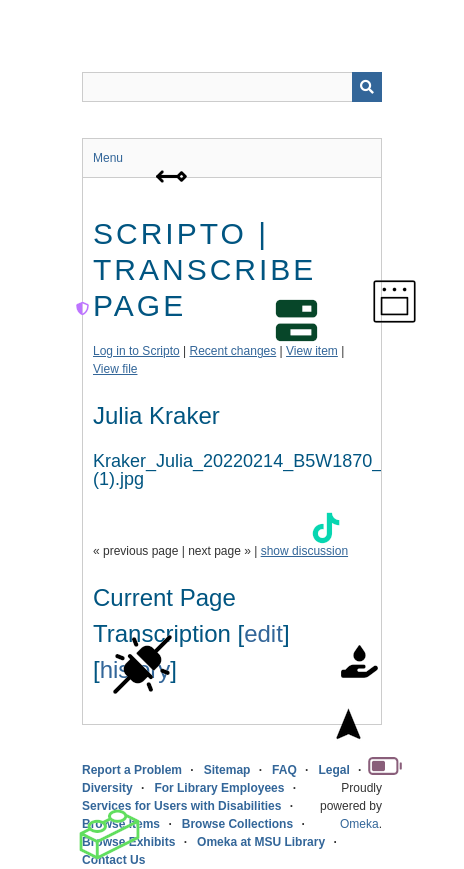 Image resolution: width=464 pixels, height=869 pixels. Describe the element at coordinates (109, 833) in the screenshot. I see `access building blocks or modular components` at that location.